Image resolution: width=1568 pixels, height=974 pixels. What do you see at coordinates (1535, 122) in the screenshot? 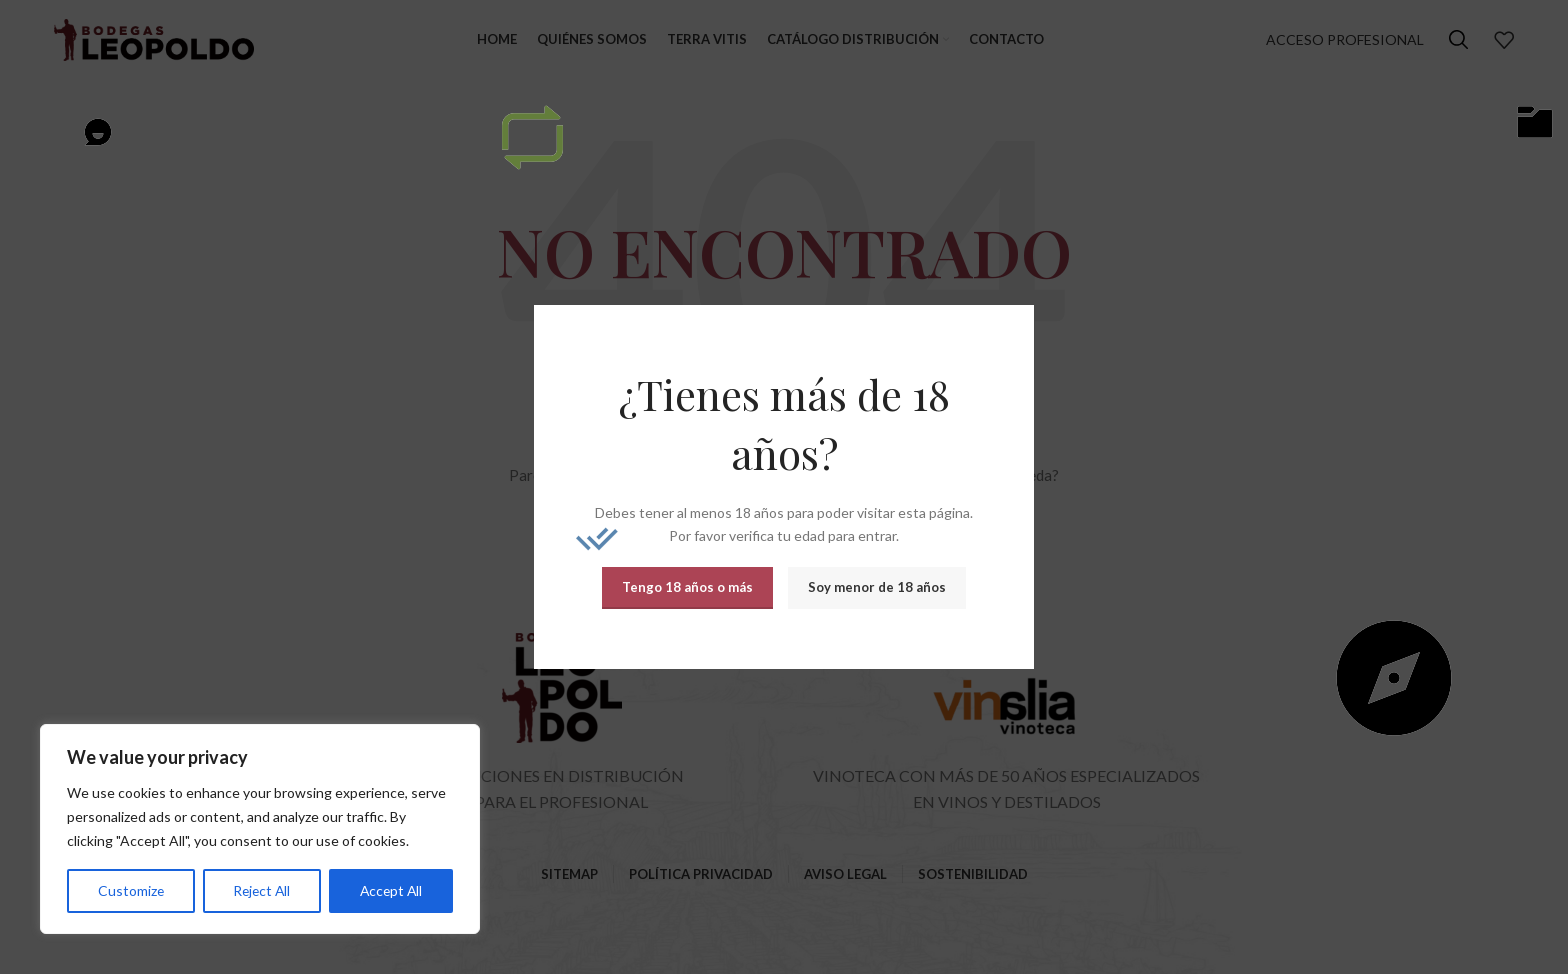
I see `open folder to view files` at bounding box center [1535, 122].